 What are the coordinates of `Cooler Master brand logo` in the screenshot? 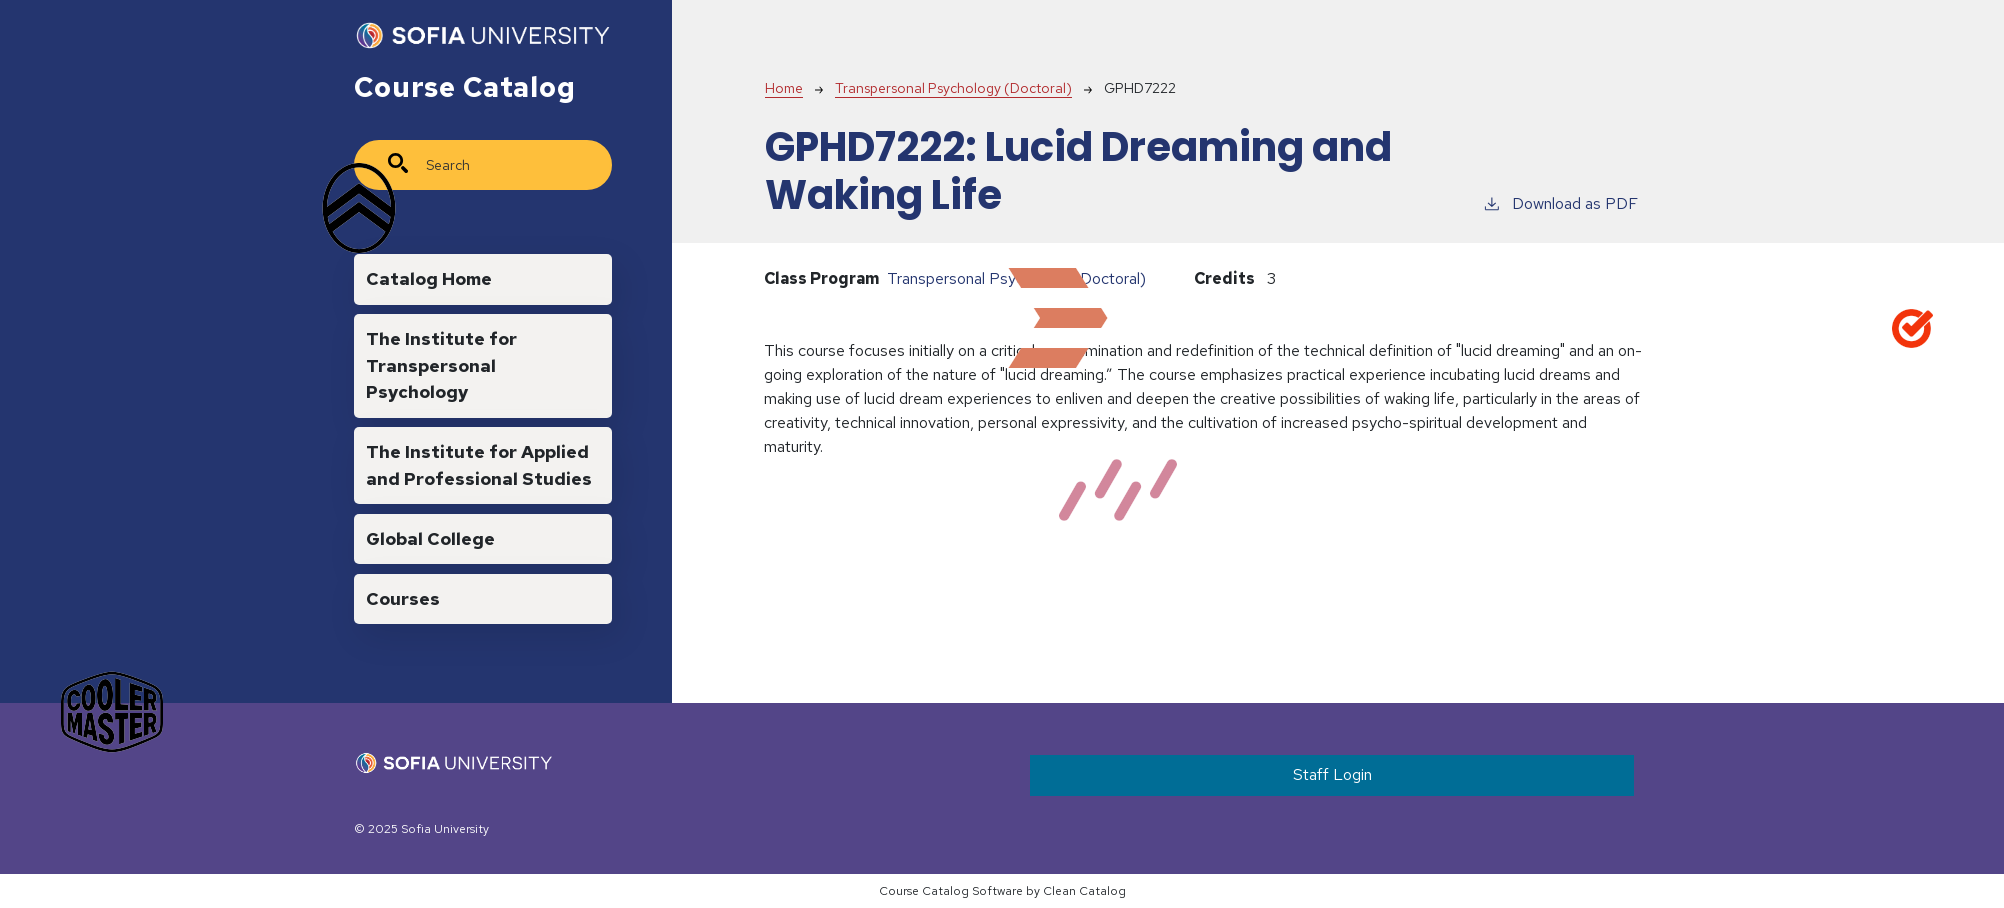 It's located at (112, 712).